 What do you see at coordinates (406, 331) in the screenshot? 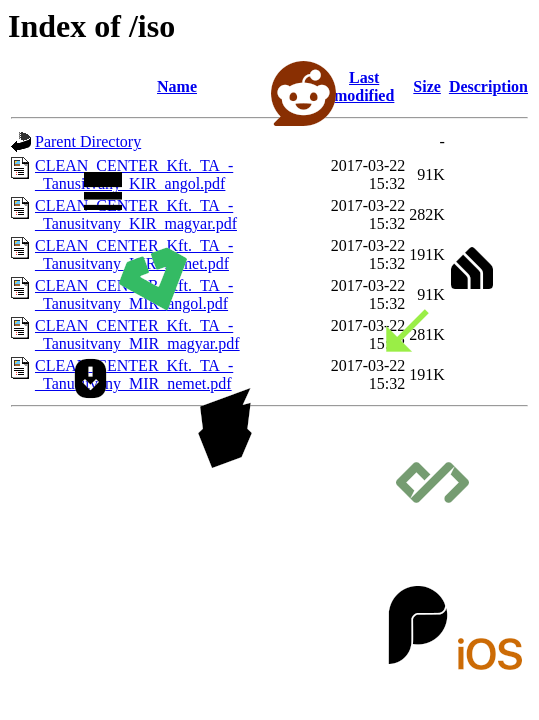
I see `navigate back and down` at bounding box center [406, 331].